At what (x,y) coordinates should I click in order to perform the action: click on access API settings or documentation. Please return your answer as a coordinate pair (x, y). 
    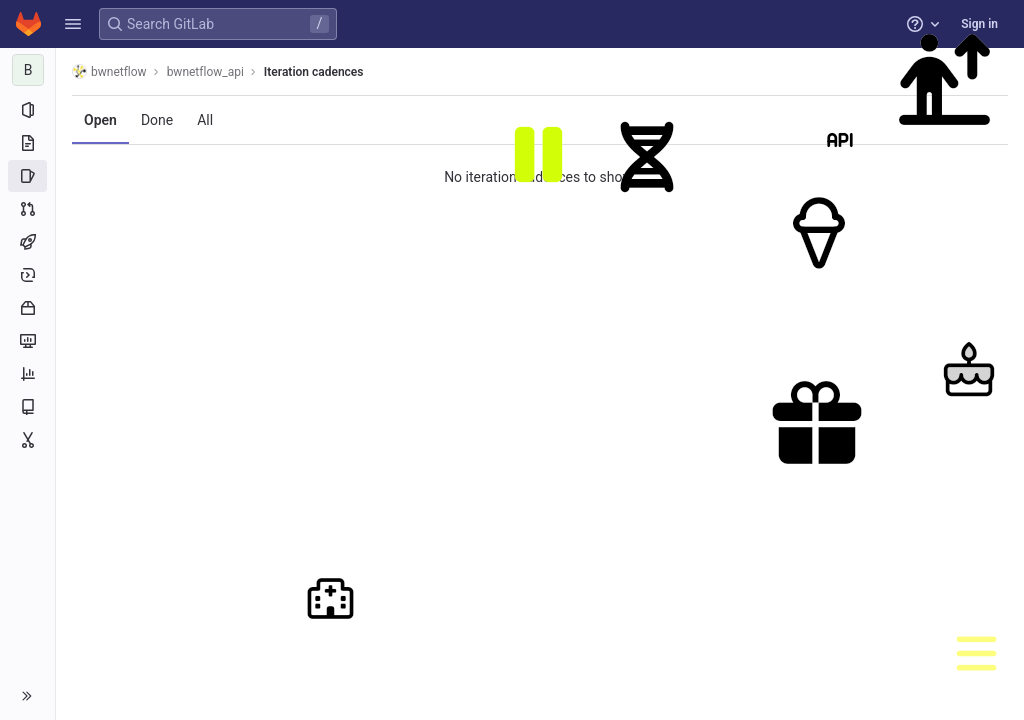
    Looking at the image, I should click on (840, 140).